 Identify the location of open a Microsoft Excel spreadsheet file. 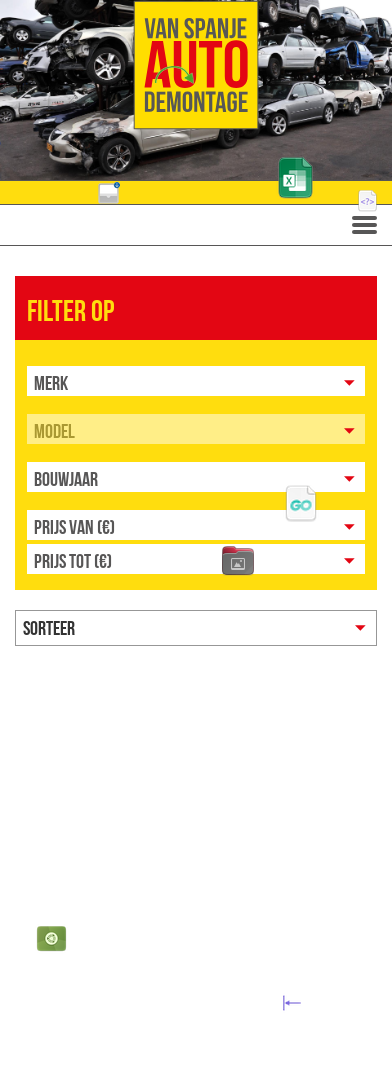
(295, 177).